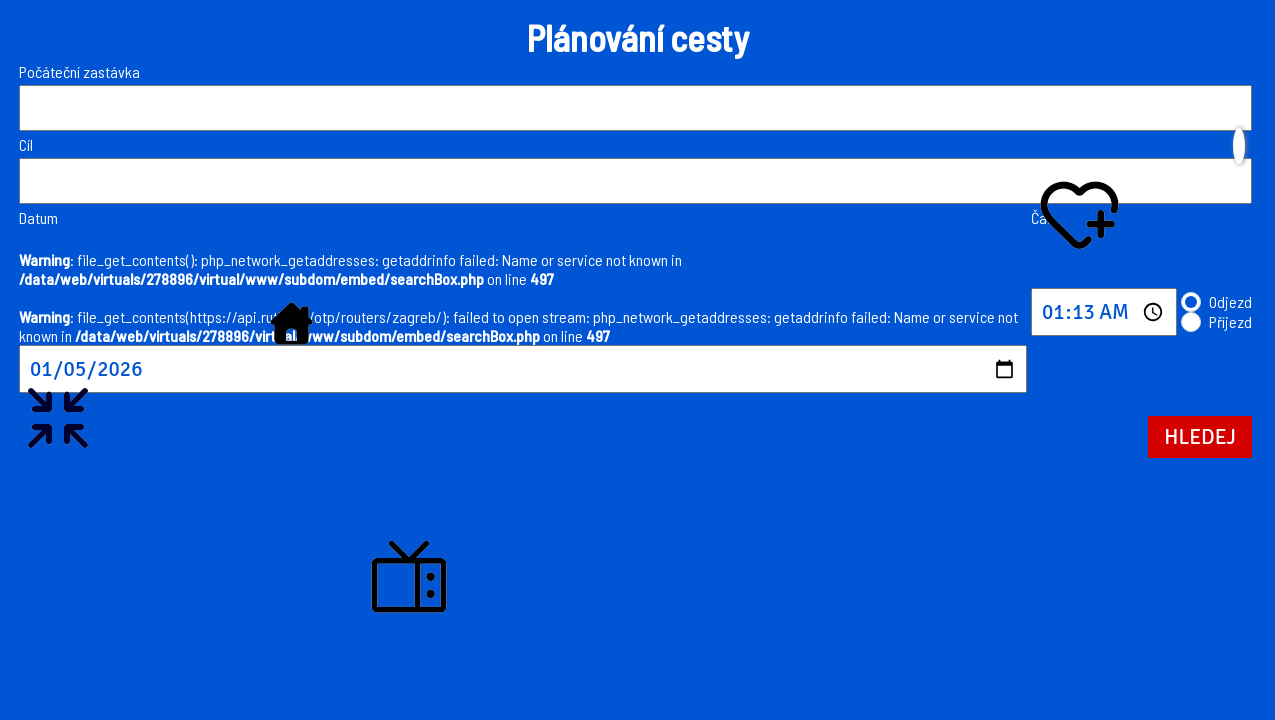 This screenshot has height=720, width=1275. Describe the element at coordinates (409, 581) in the screenshot. I see `access TV or video streaming content` at that location.